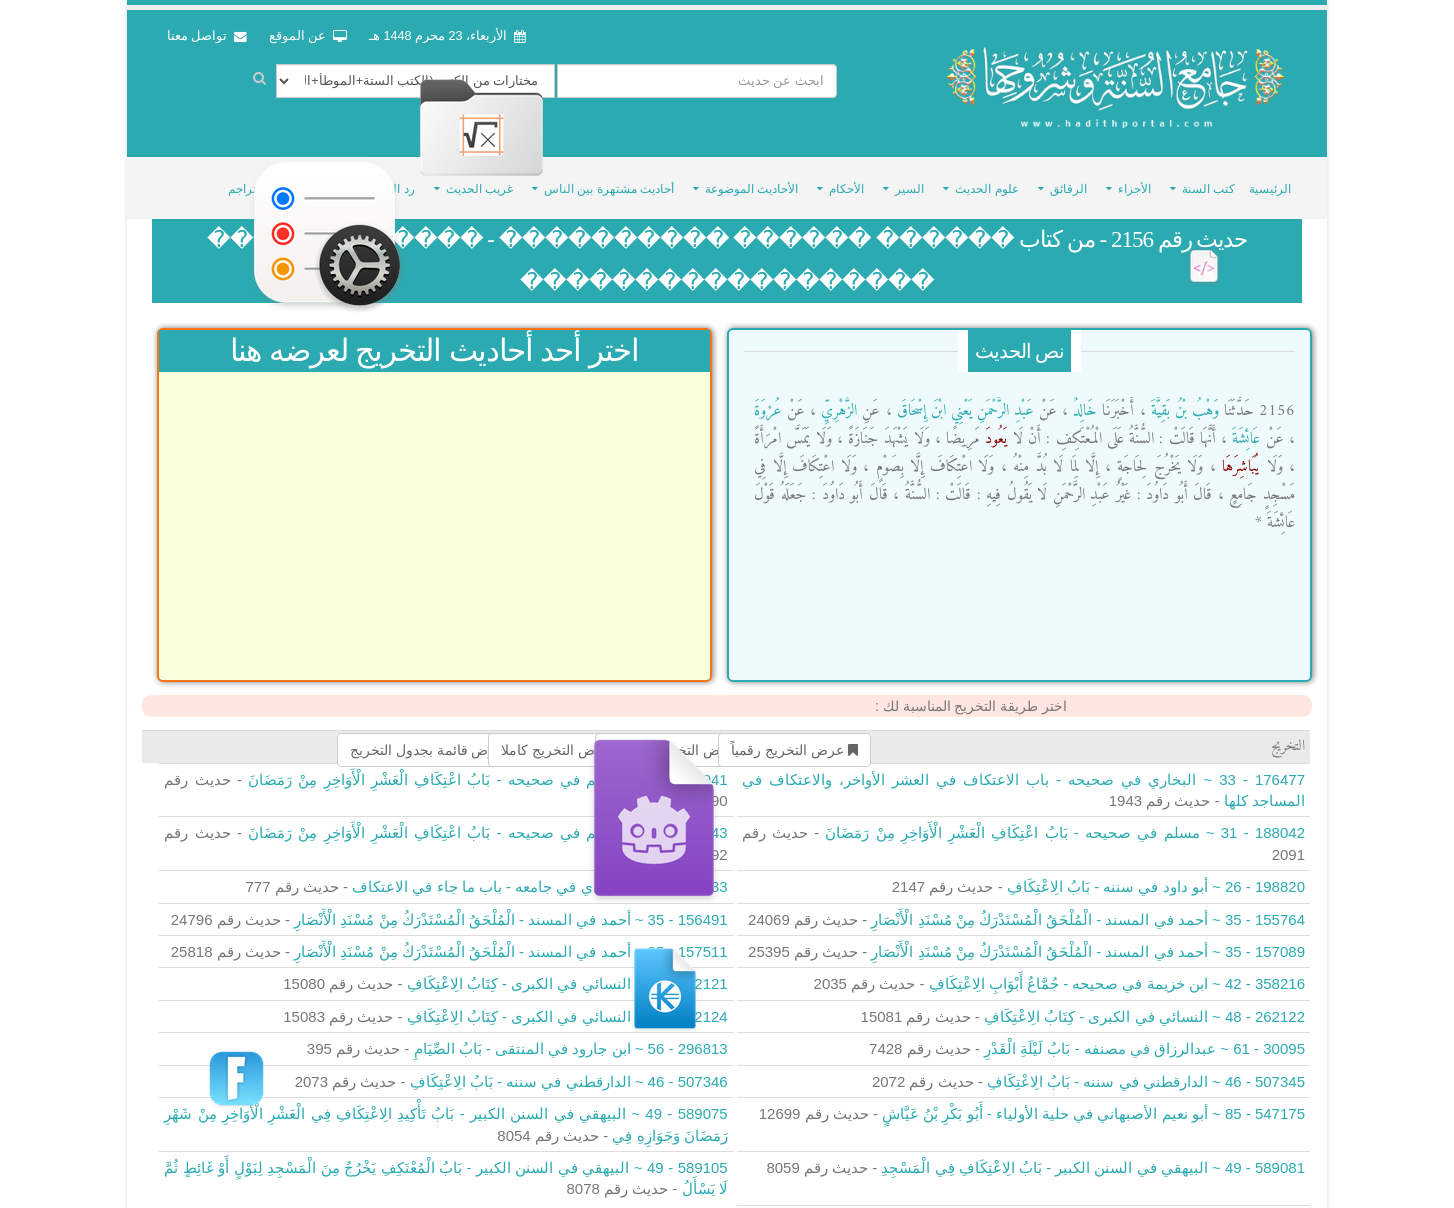 The image size is (1454, 1208). What do you see at coordinates (324, 232) in the screenshot?
I see `open menu editor application` at bounding box center [324, 232].